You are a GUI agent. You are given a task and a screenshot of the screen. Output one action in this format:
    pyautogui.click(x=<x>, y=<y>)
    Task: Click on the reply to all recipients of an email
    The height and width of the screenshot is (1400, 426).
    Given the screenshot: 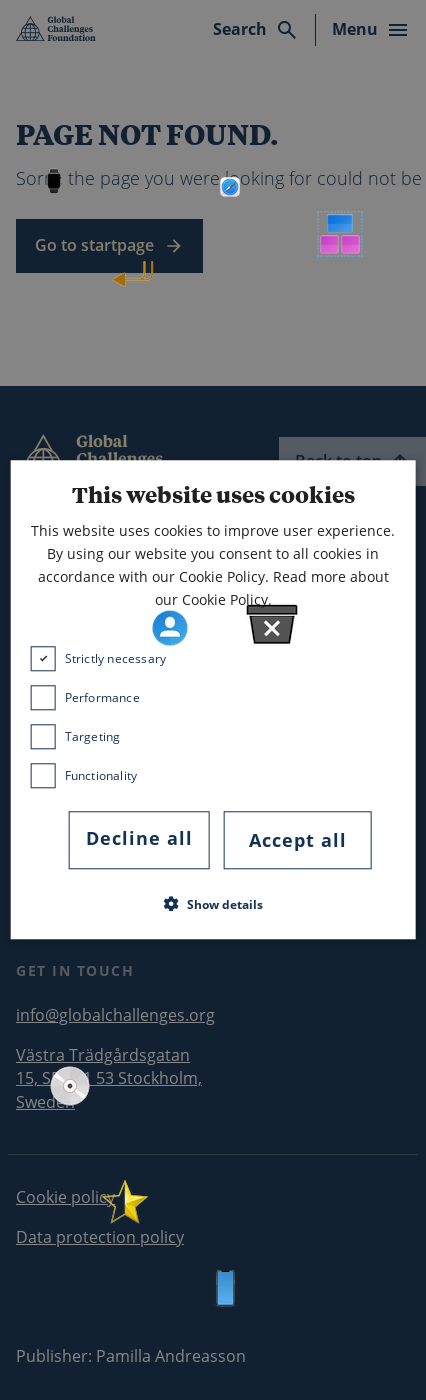 What is the action you would take?
    pyautogui.click(x=132, y=271)
    